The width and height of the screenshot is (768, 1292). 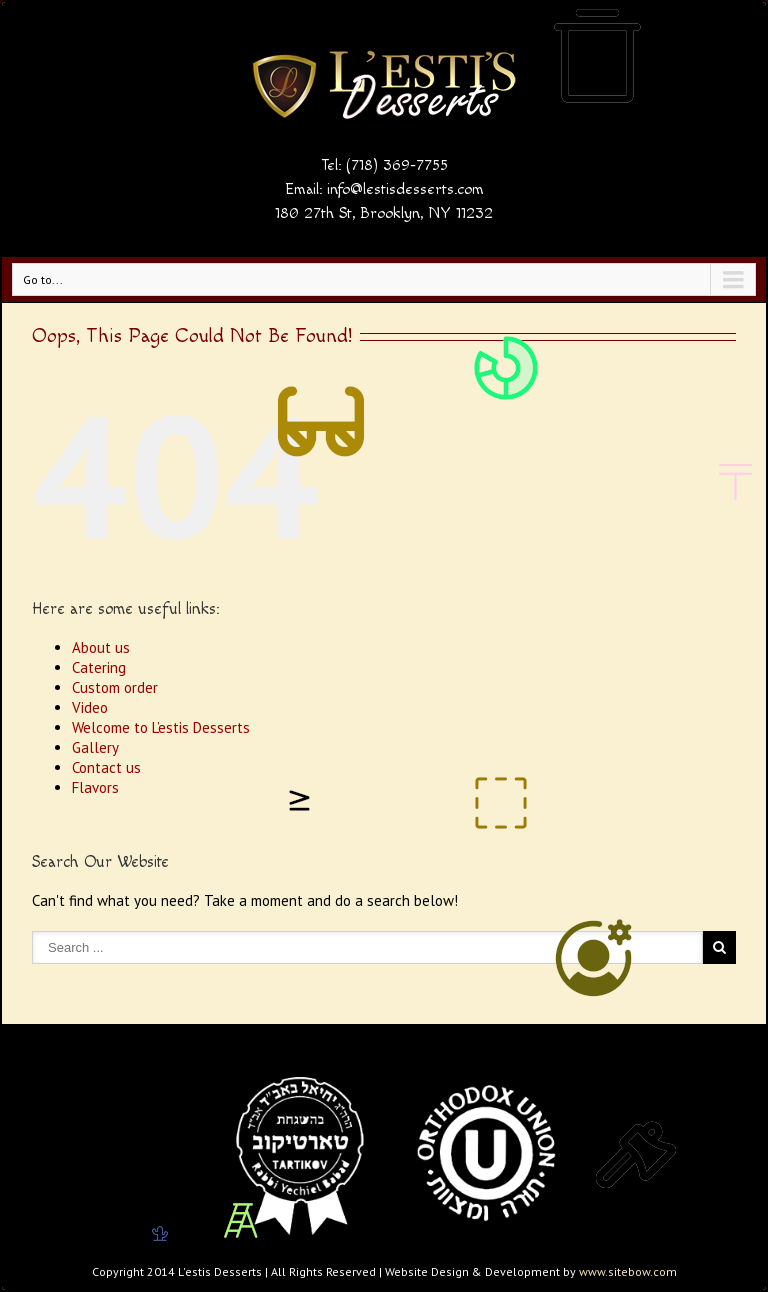 What do you see at coordinates (160, 1234) in the screenshot?
I see `indicates desert or arid climate theme` at bounding box center [160, 1234].